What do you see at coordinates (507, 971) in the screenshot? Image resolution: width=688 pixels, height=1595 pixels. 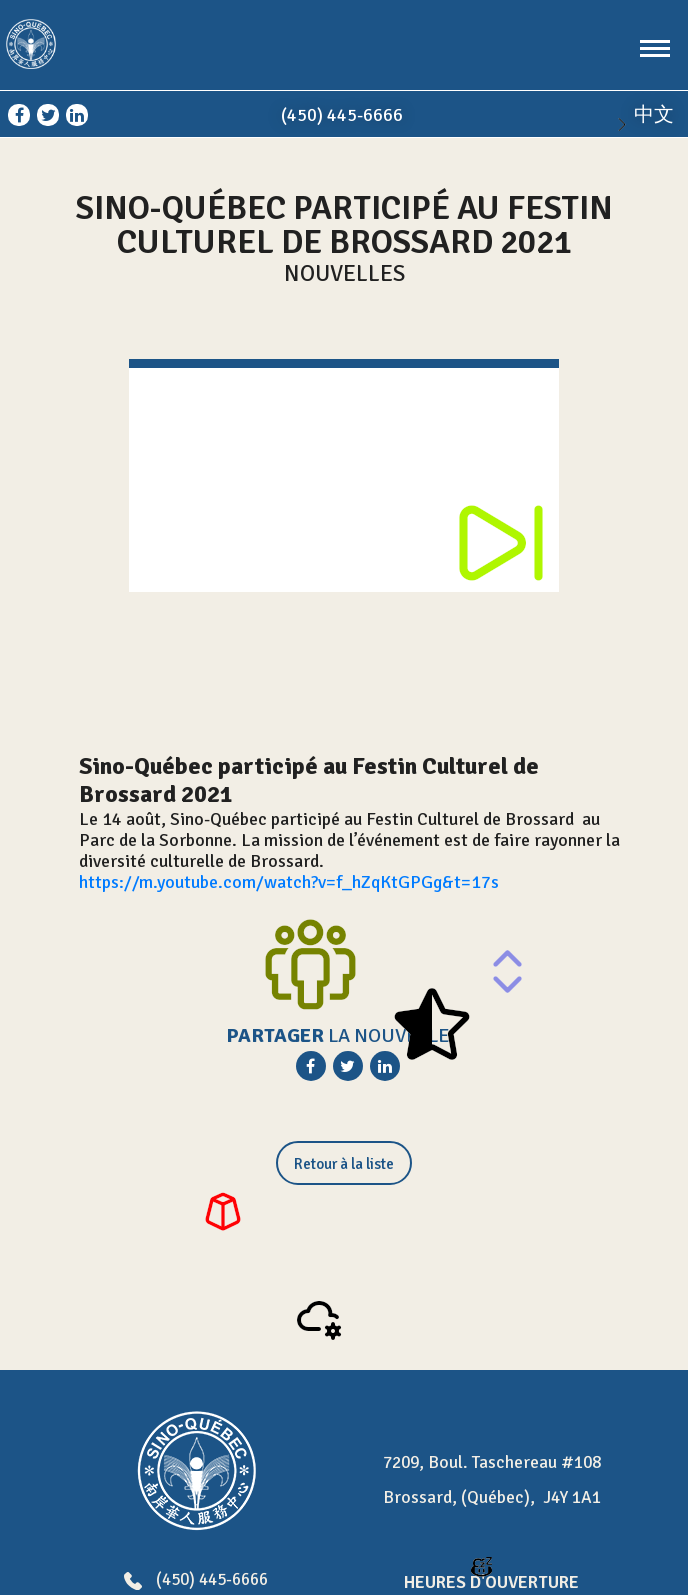 I see `expand or collapse a dropdown menu` at bounding box center [507, 971].